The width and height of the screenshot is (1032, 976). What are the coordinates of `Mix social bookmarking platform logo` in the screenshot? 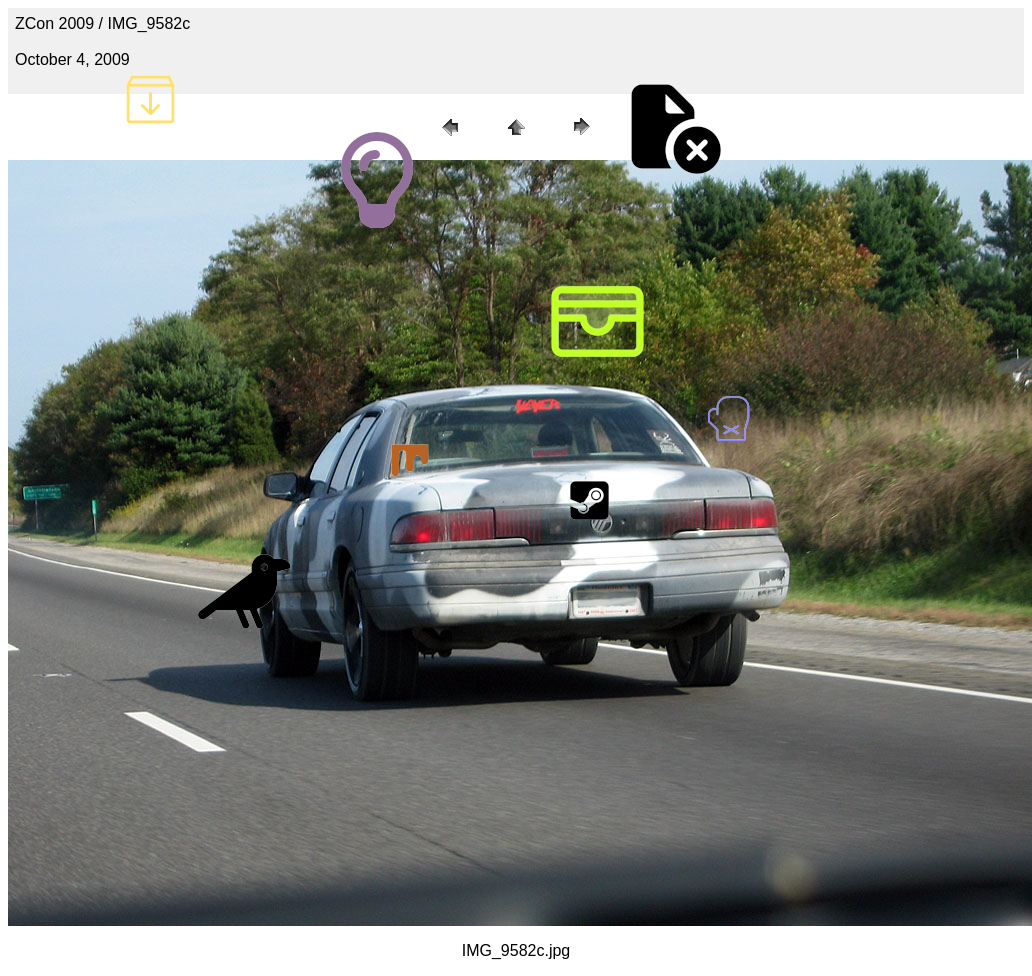 It's located at (410, 460).